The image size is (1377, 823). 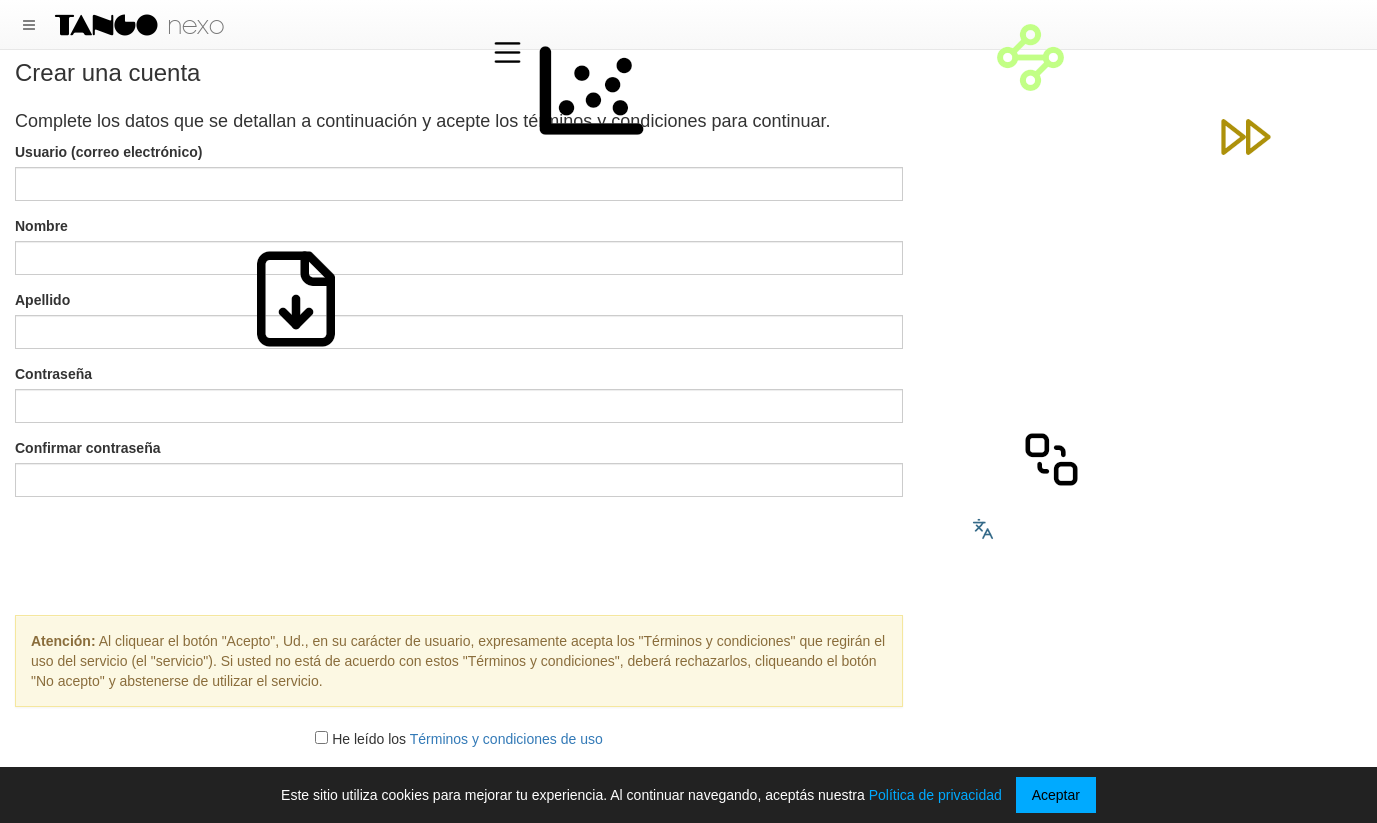 What do you see at coordinates (591, 90) in the screenshot?
I see `view scatter plot data visualization` at bounding box center [591, 90].